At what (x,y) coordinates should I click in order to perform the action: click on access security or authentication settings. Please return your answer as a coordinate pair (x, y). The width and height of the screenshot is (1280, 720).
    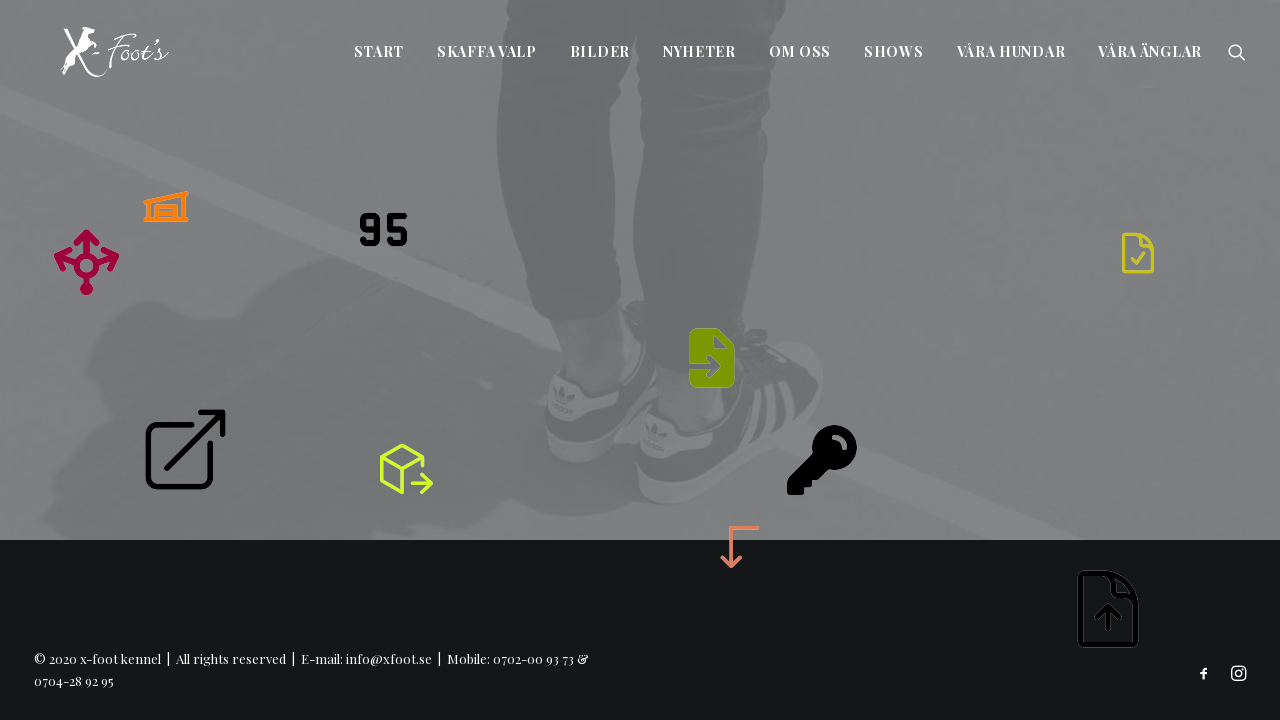
    Looking at the image, I should click on (822, 460).